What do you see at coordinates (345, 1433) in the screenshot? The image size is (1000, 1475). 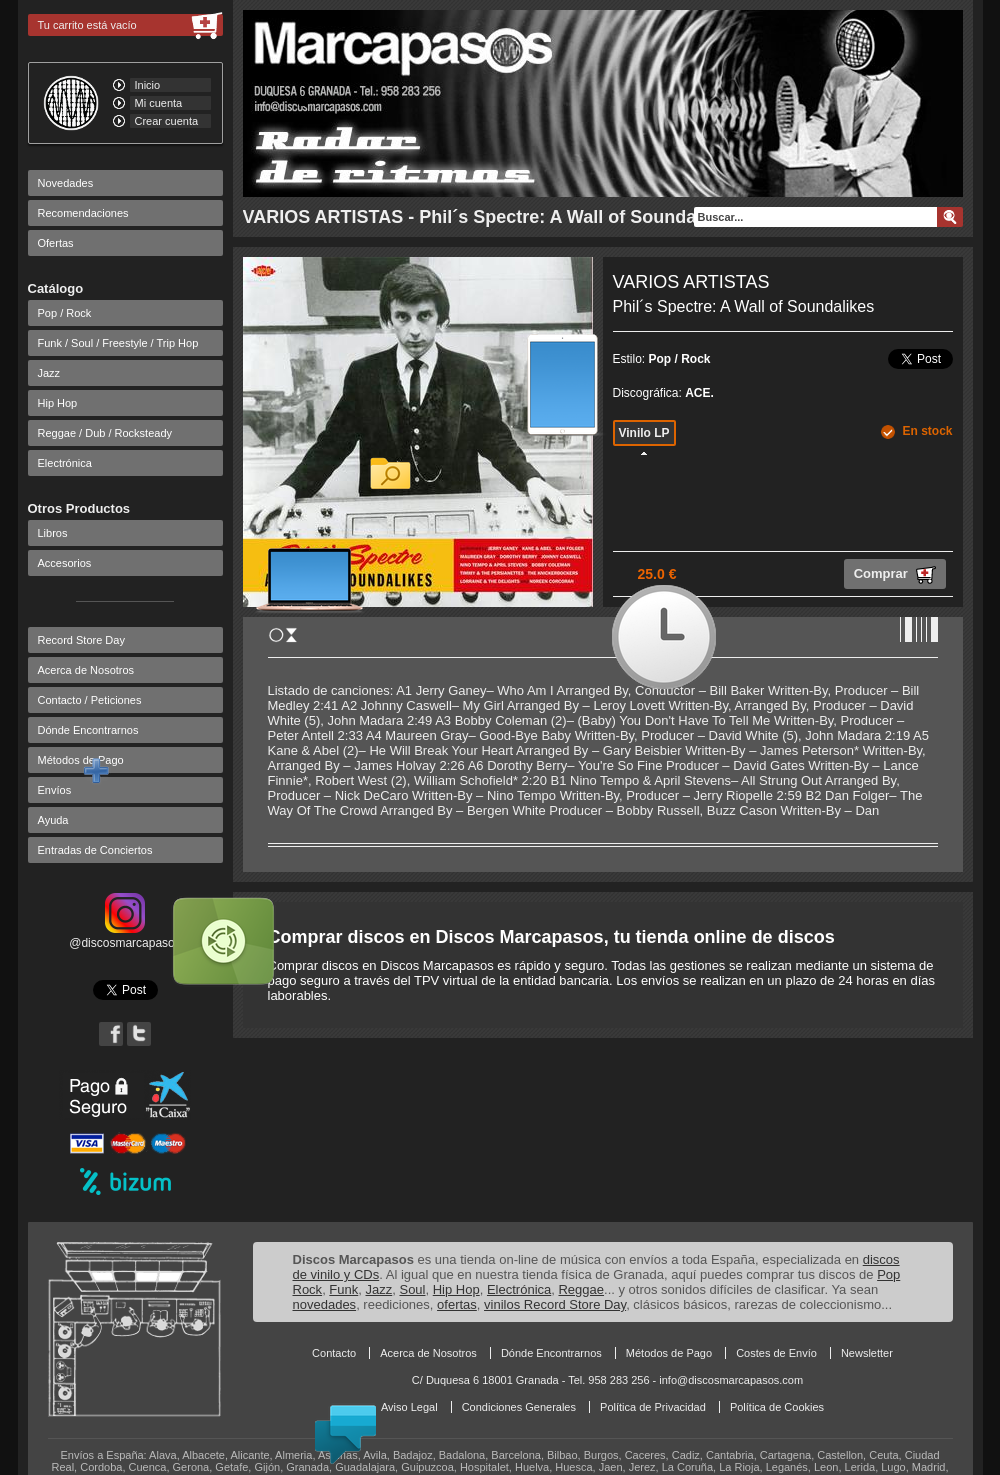 I see `open the virtual agents app` at bounding box center [345, 1433].